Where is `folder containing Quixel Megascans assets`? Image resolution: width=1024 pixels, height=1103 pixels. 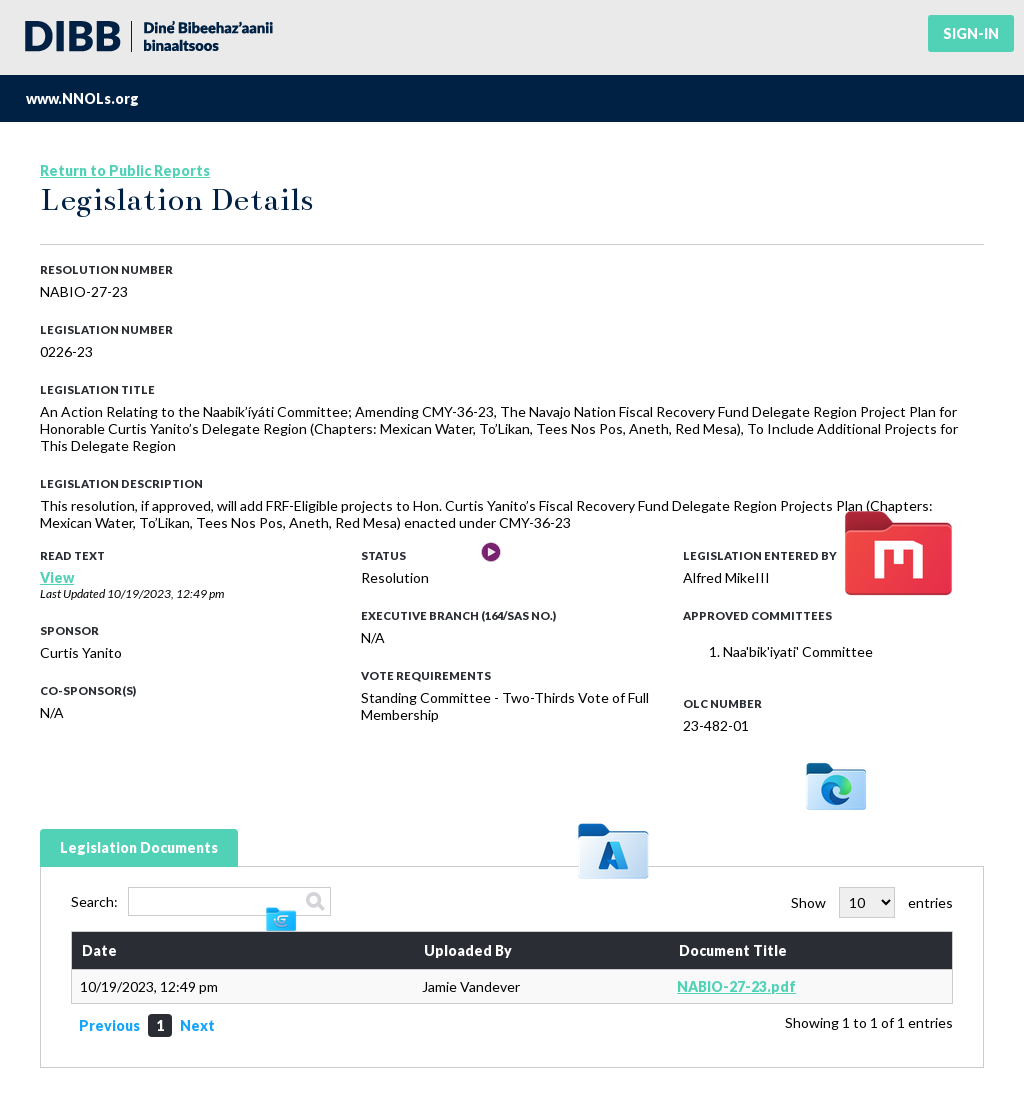
folder containing Quixel Megascans assets is located at coordinates (898, 556).